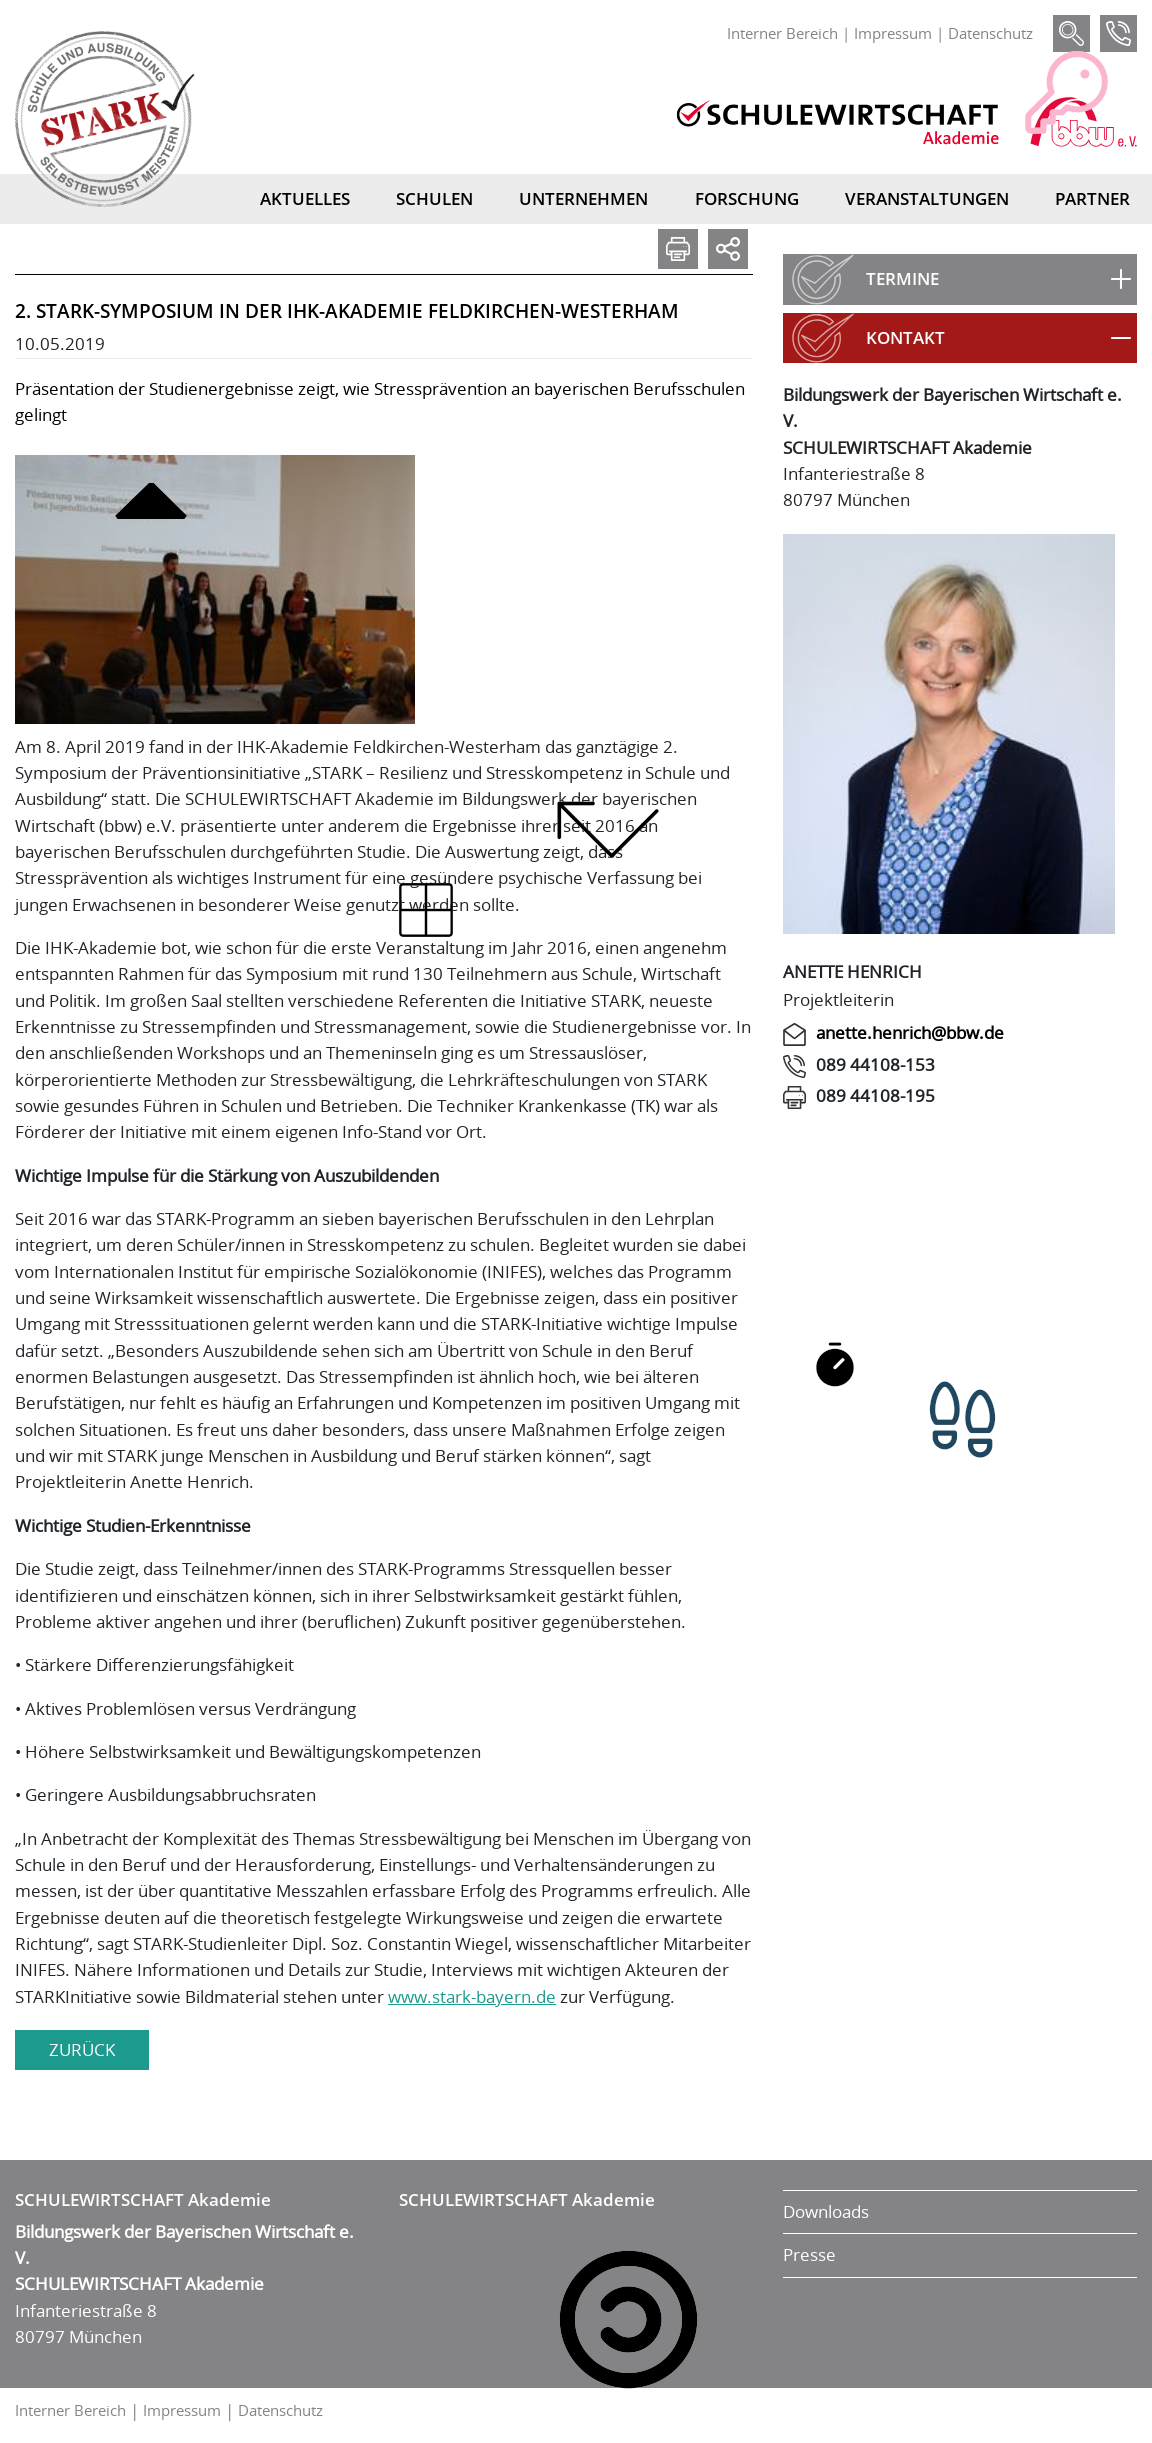  Describe the element at coordinates (1065, 94) in the screenshot. I see `access security or password settings` at that location.